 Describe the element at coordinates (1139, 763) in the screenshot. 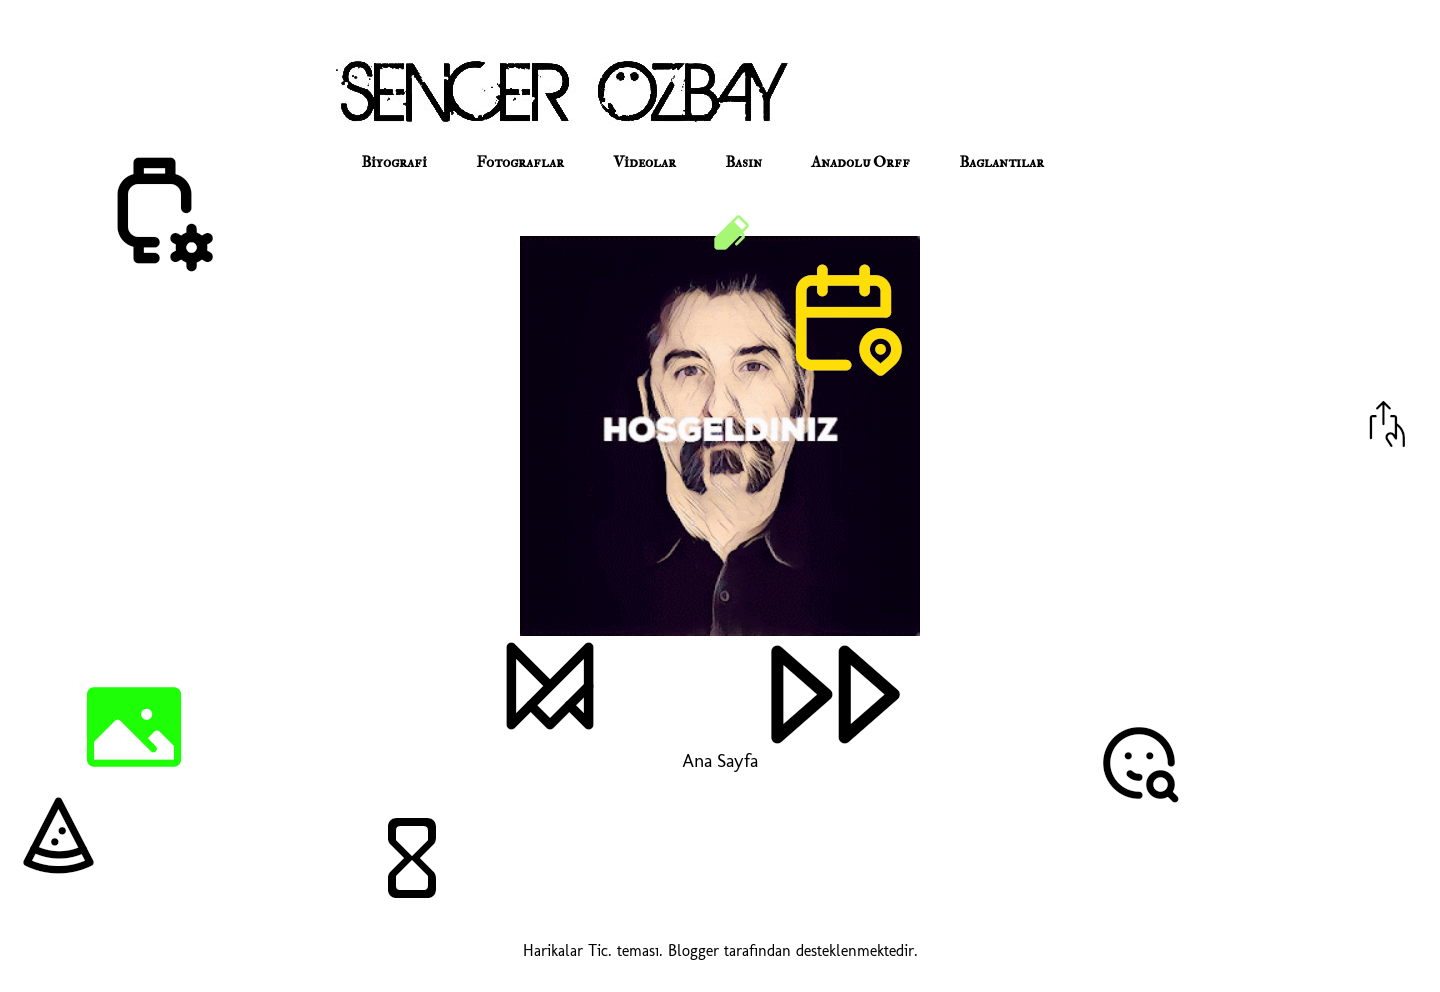

I see `search for emotions or mood filters` at that location.